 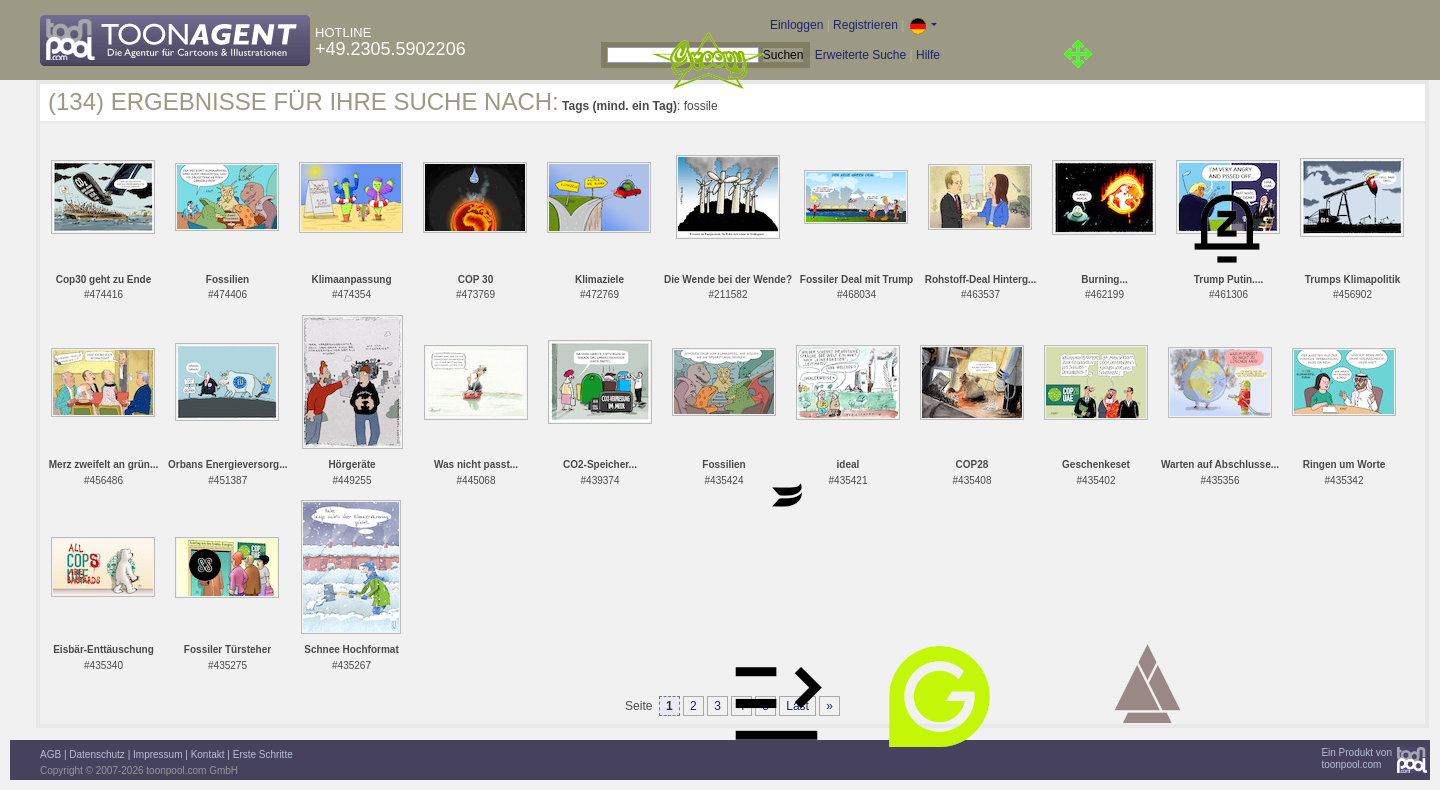 What do you see at coordinates (1078, 54) in the screenshot?
I see `drag to reposition element` at bounding box center [1078, 54].